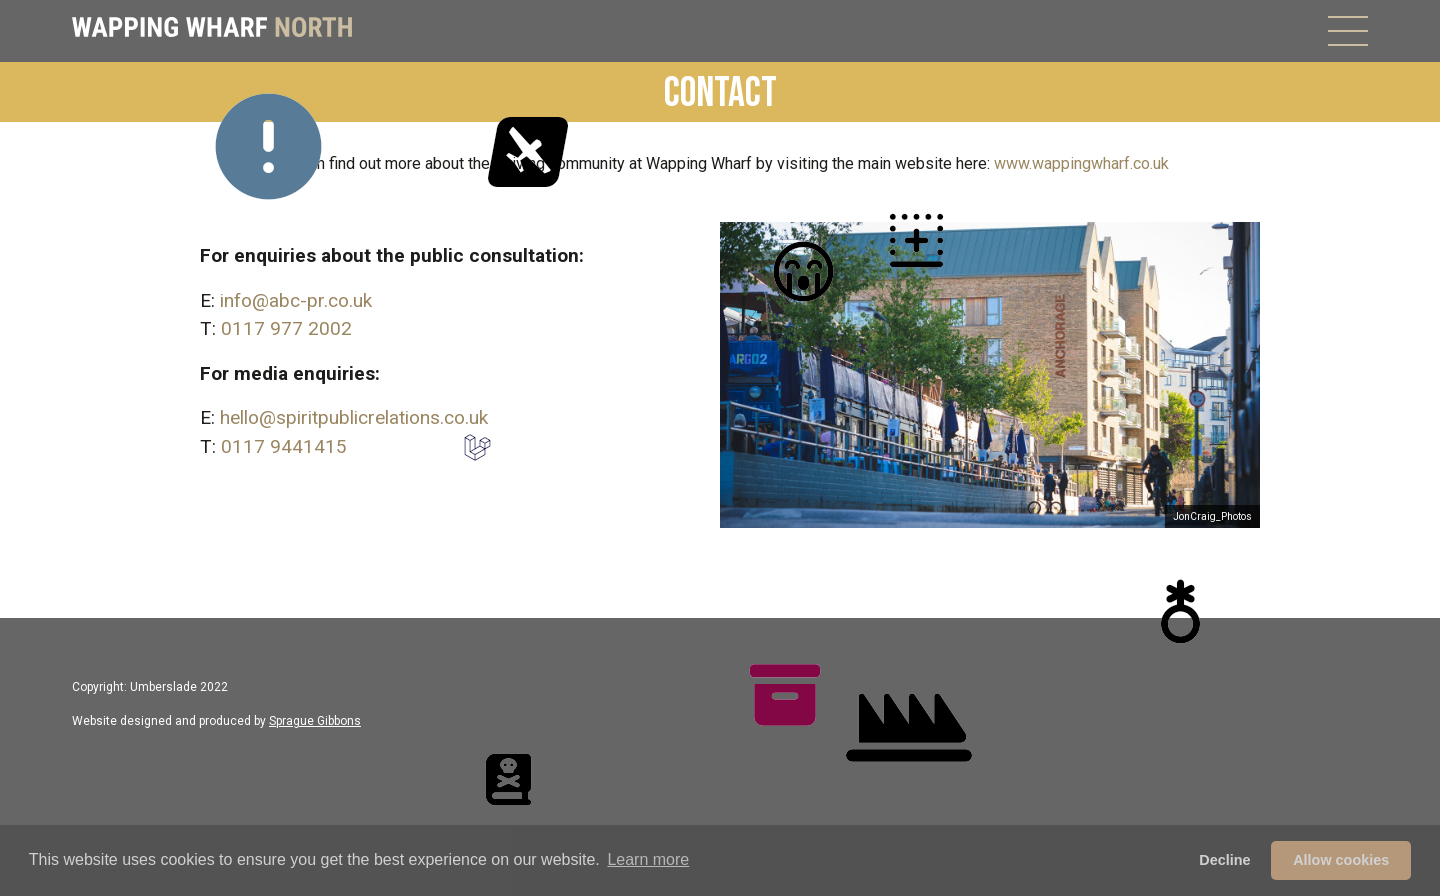 The height and width of the screenshot is (896, 1440). Describe the element at coordinates (1180, 611) in the screenshot. I see `indicates non-binary gender identity option` at that location.